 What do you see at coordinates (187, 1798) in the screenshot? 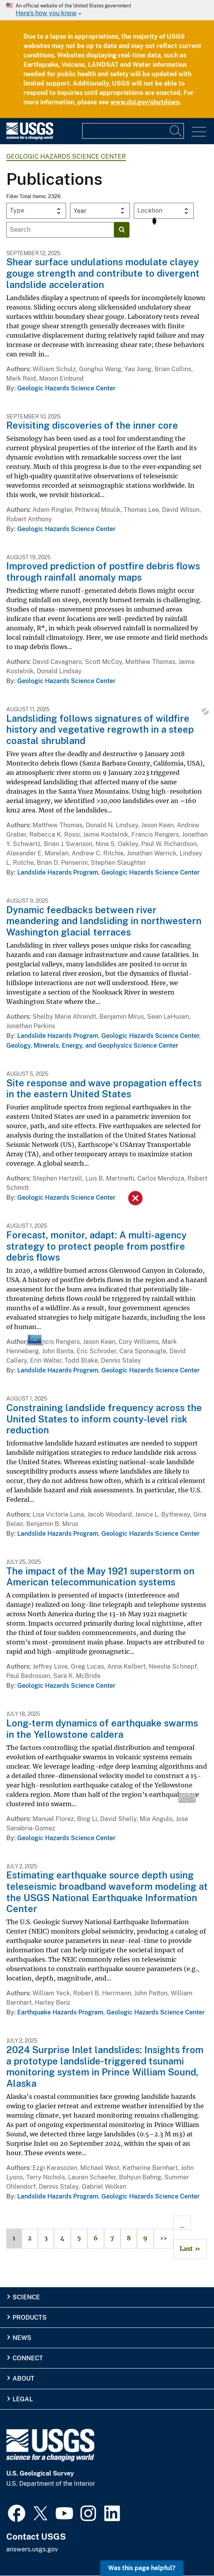
I see `indicates bluetooth keyboard connected` at bounding box center [187, 1798].